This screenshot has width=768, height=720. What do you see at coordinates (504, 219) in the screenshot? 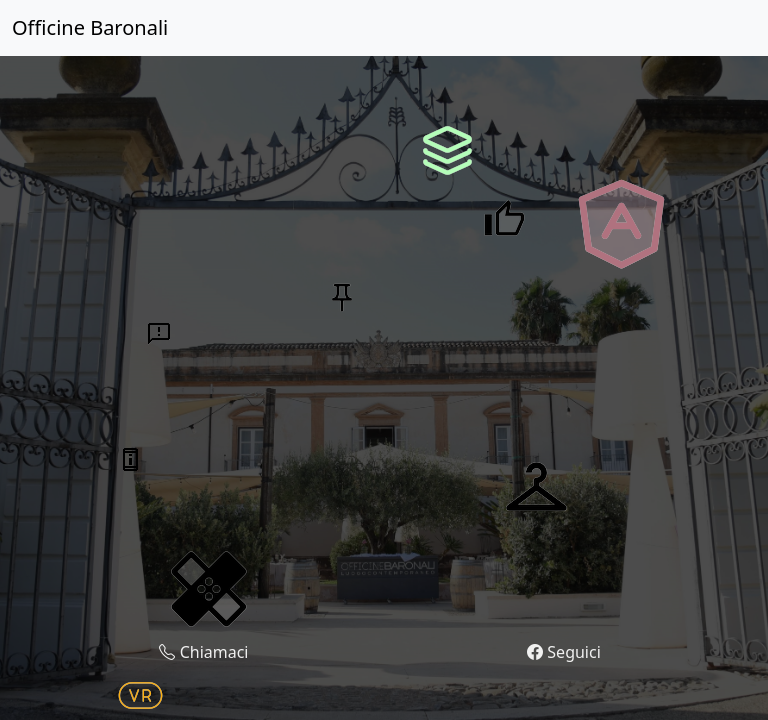
I see `like or upvote content` at bounding box center [504, 219].